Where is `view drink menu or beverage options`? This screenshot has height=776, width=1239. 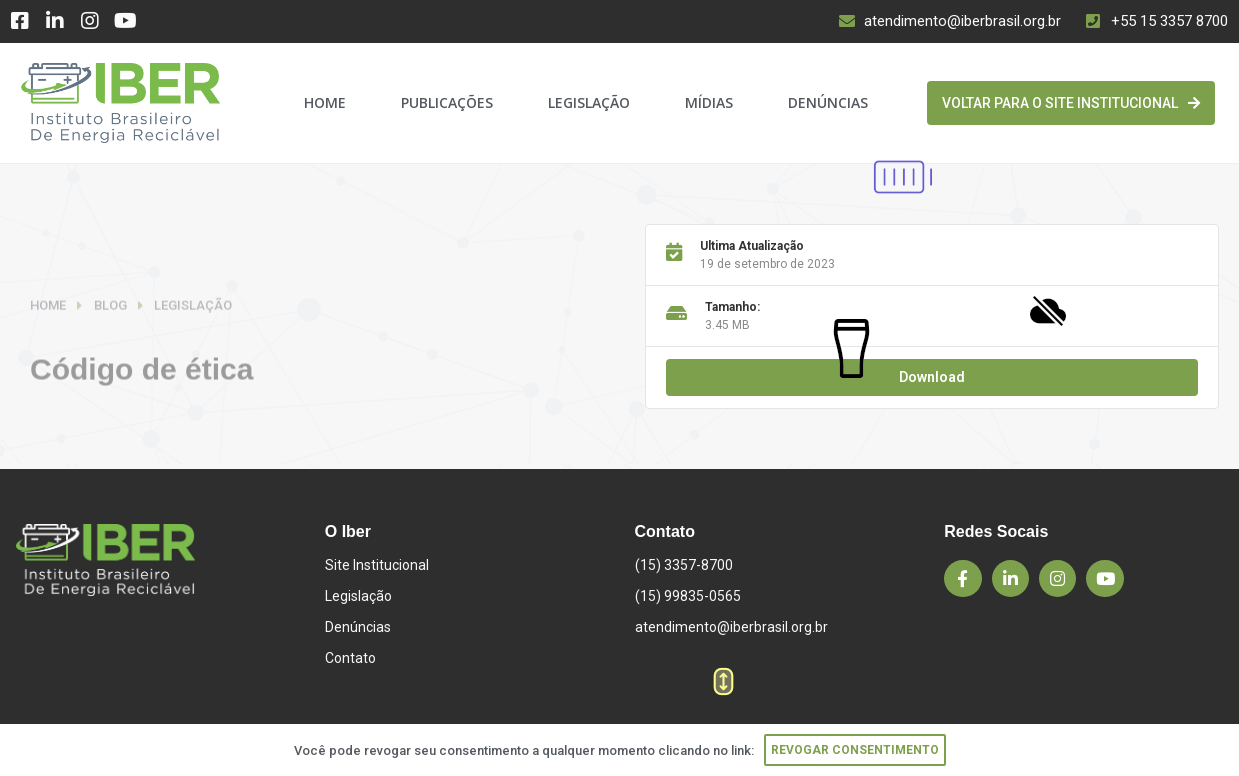
view drink menu or beverage options is located at coordinates (851, 348).